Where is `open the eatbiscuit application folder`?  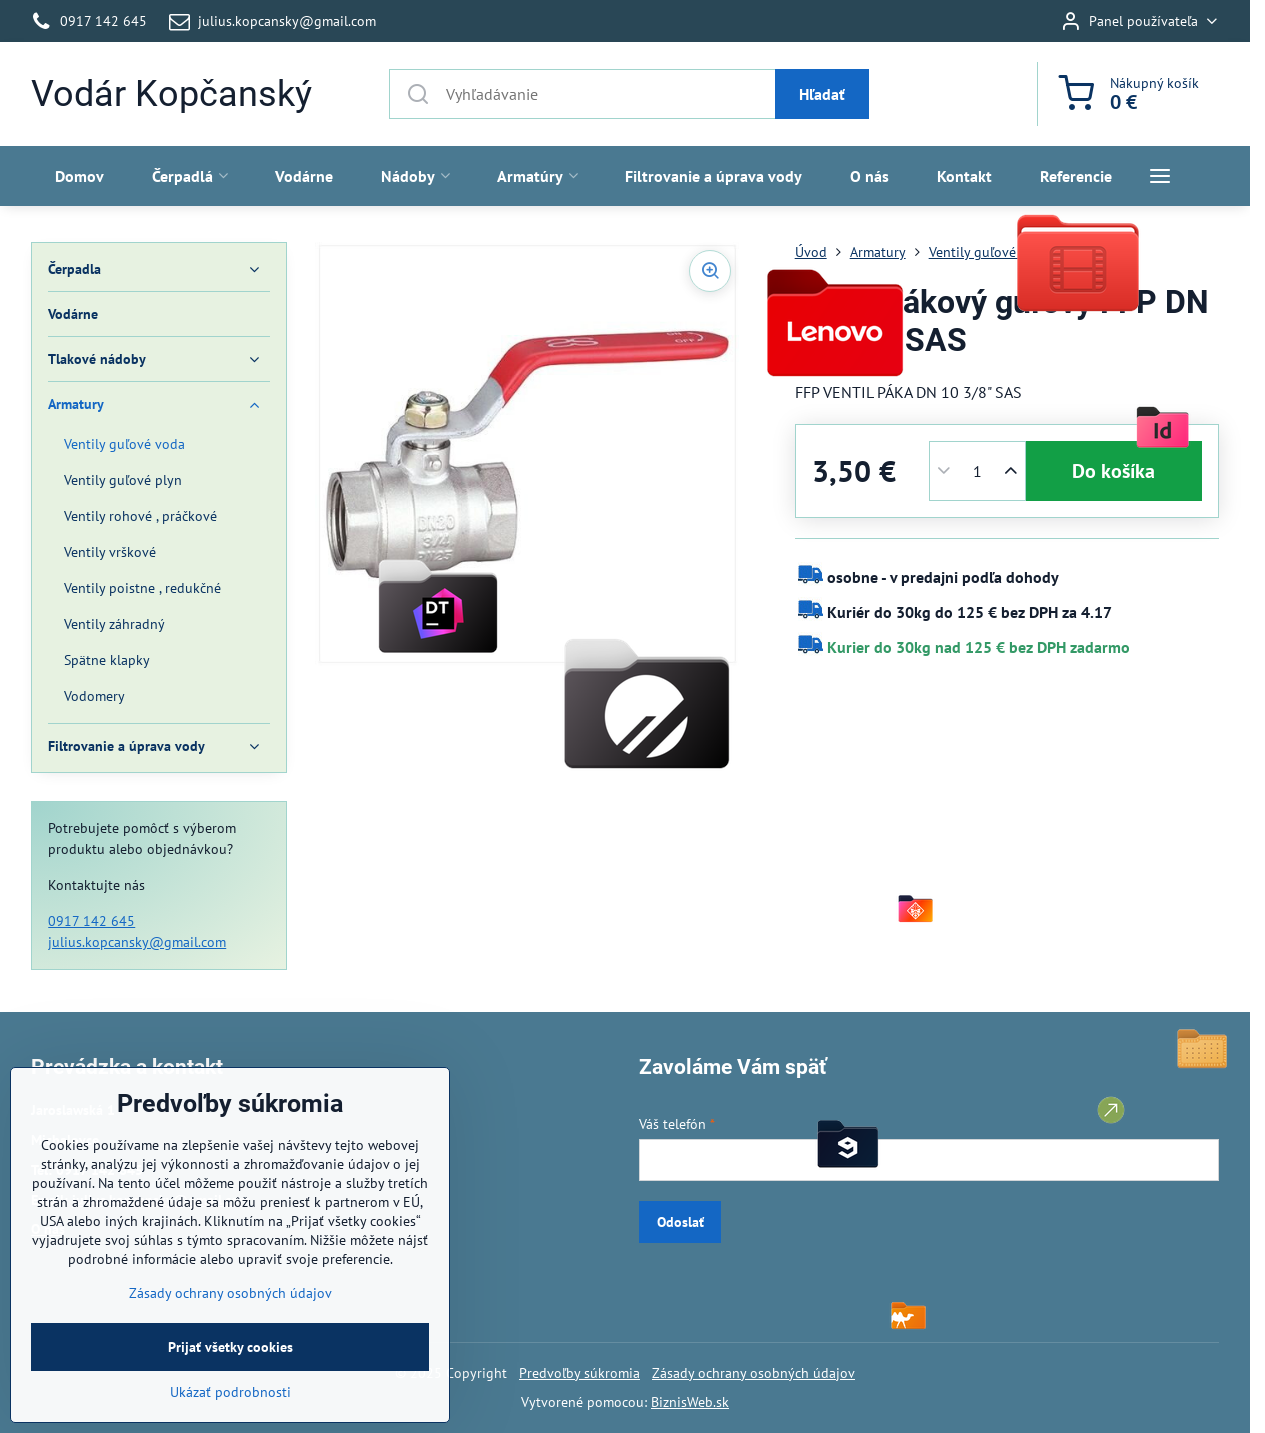 open the eatbiscuit application folder is located at coordinates (1202, 1050).